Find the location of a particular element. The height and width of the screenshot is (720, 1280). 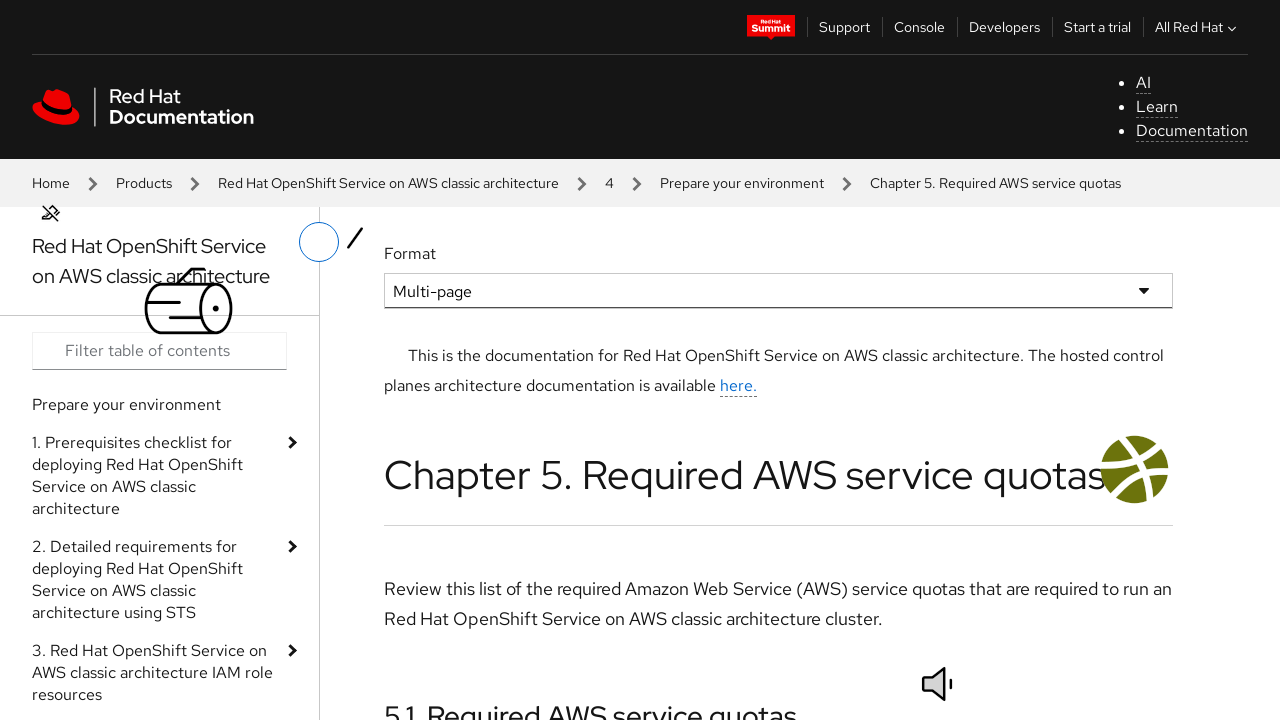

visit dribbble profile or portfolio is located at coordinates (1134, 469).